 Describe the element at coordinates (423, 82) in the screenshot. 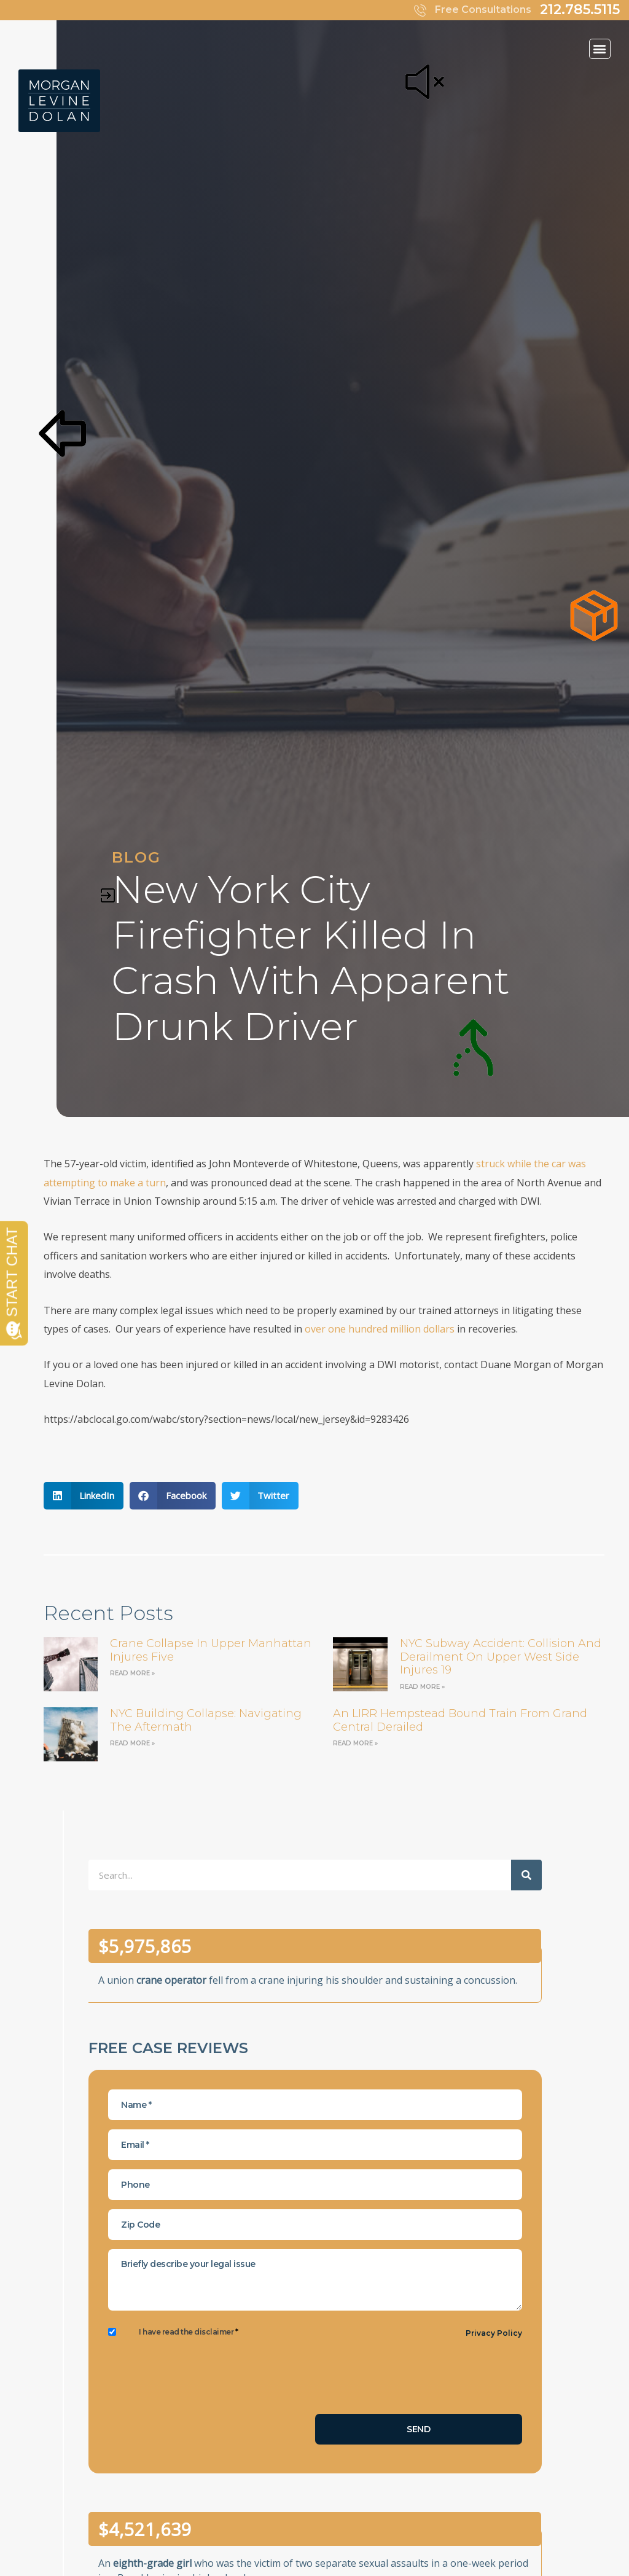

I see `mute audio` at that location.